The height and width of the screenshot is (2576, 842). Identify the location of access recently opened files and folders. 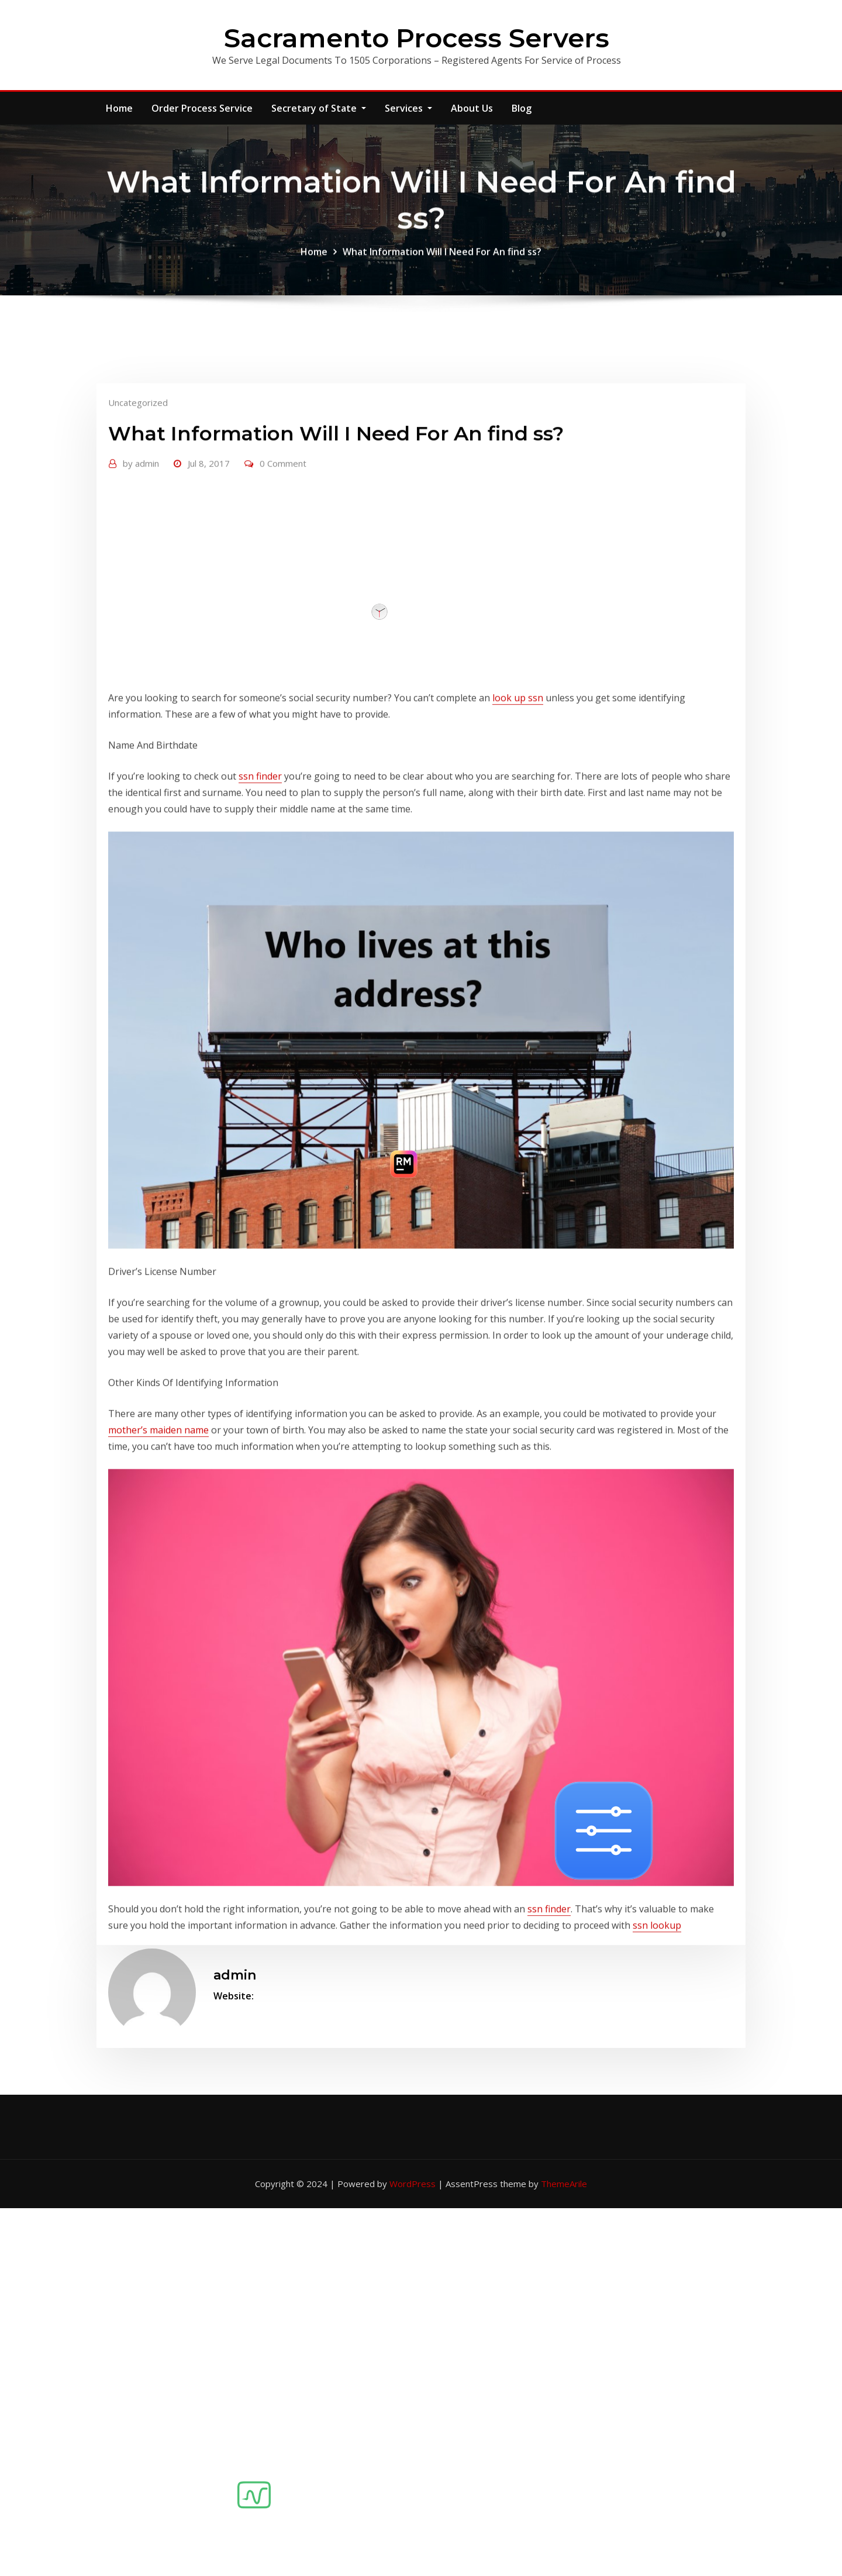
(379, 612).